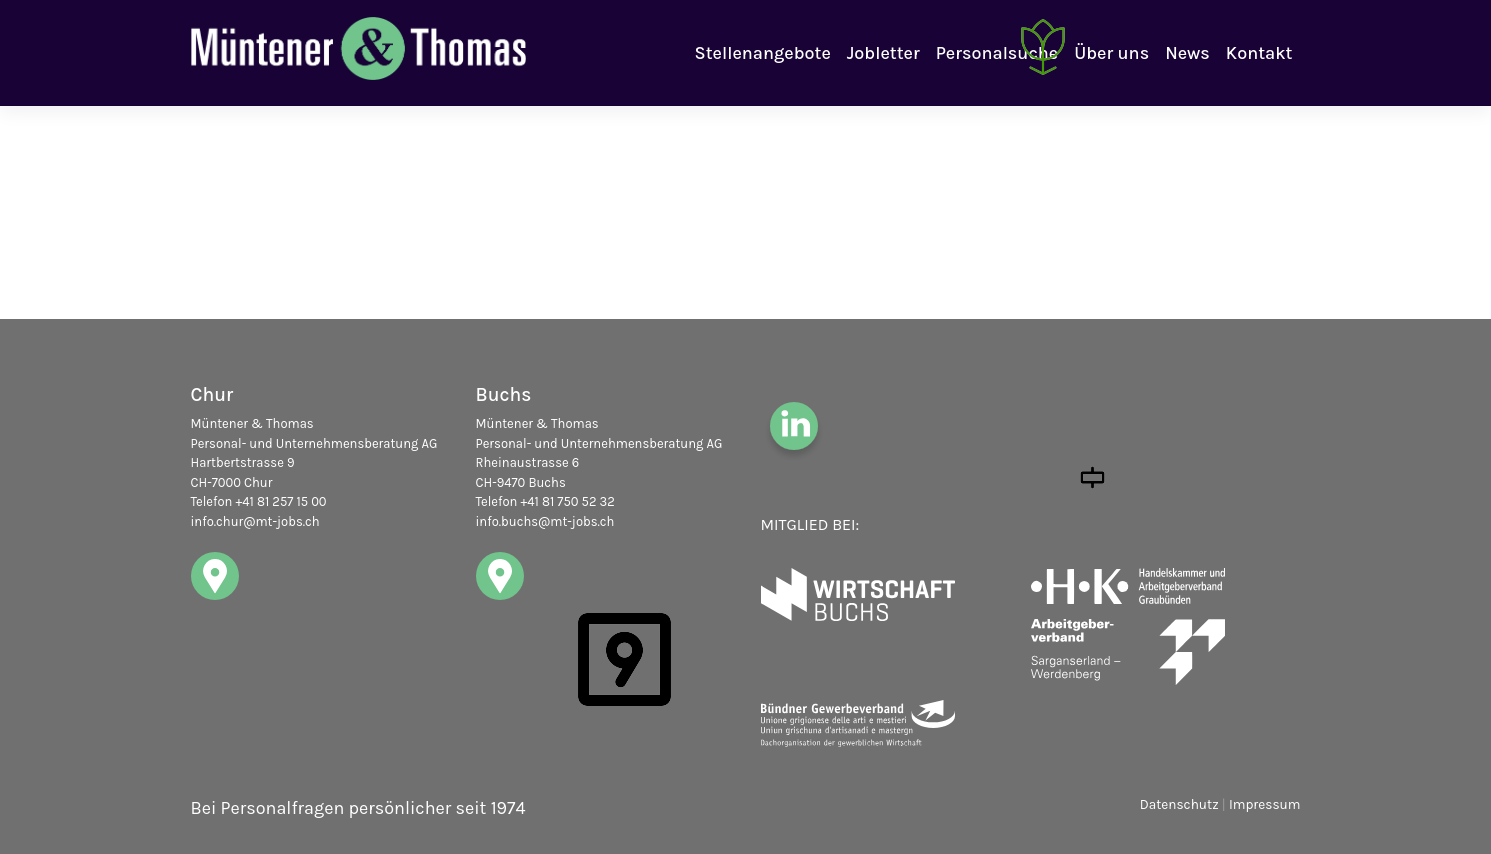  What do you see at coordinates (624, 659) in the screenshot?
I see `select the number nine` at bounding box center [624, 659].